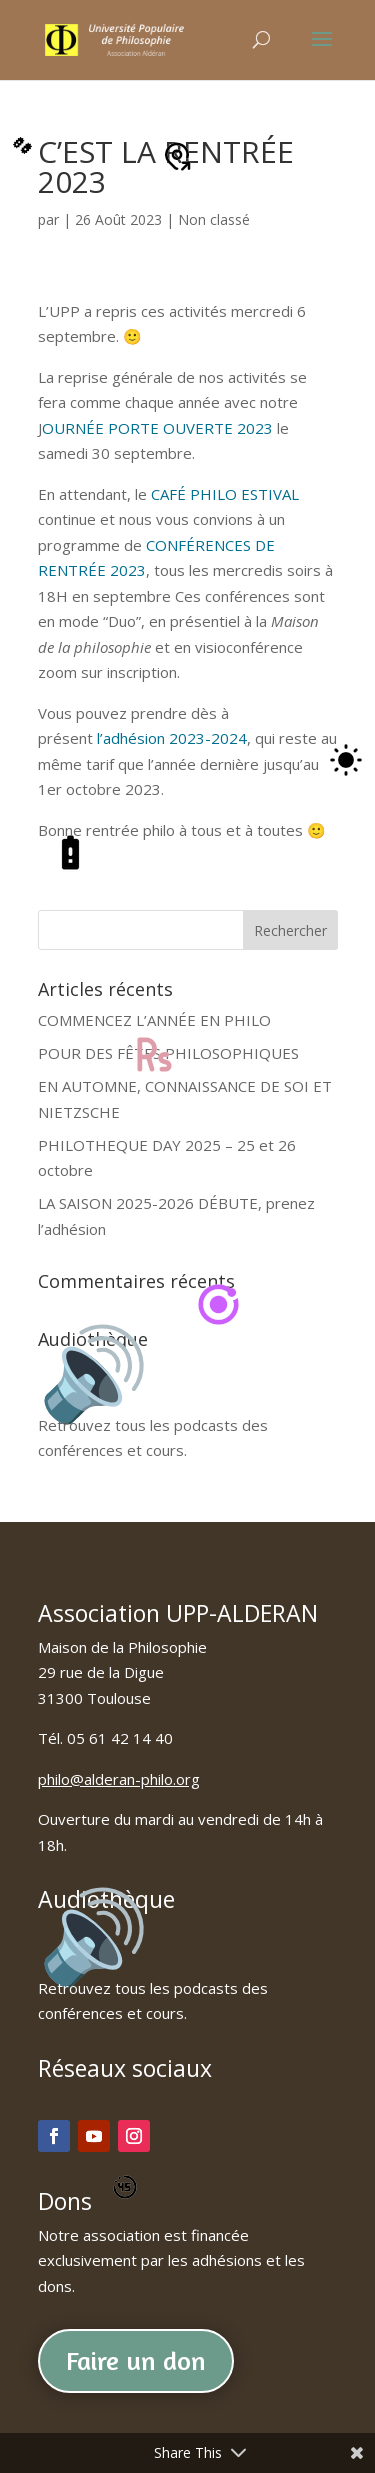  What do you see at coordinates (218, 1304) in the screenshot?
I see `ionic framework logo` at bounding box center [218, 1304].